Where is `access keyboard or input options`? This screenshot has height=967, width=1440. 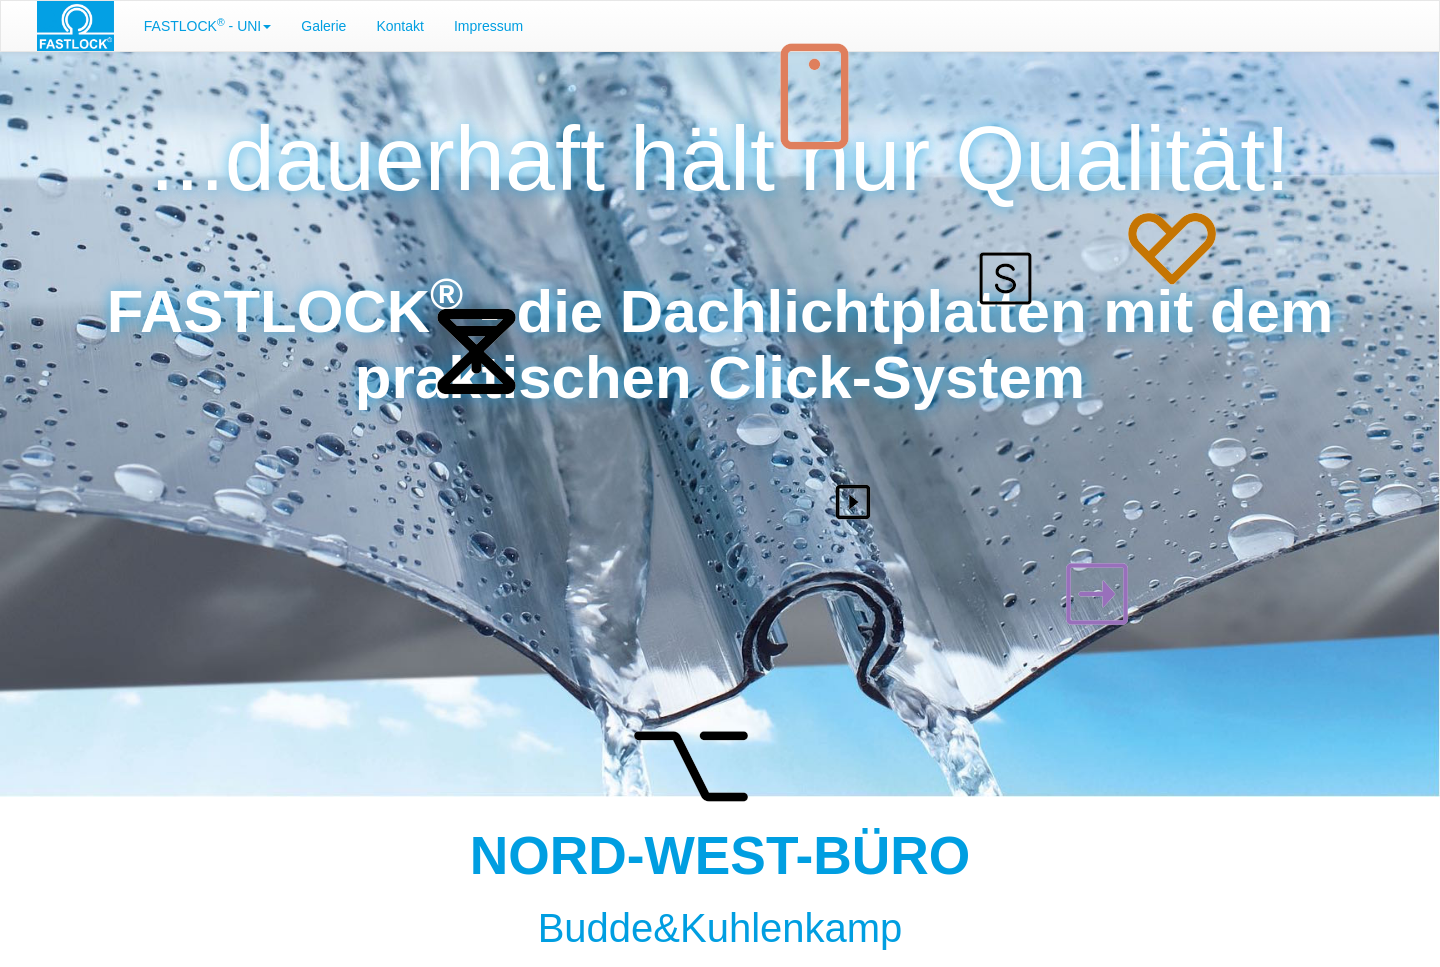
access keyboard or input options is located at coordinates (691, 762).